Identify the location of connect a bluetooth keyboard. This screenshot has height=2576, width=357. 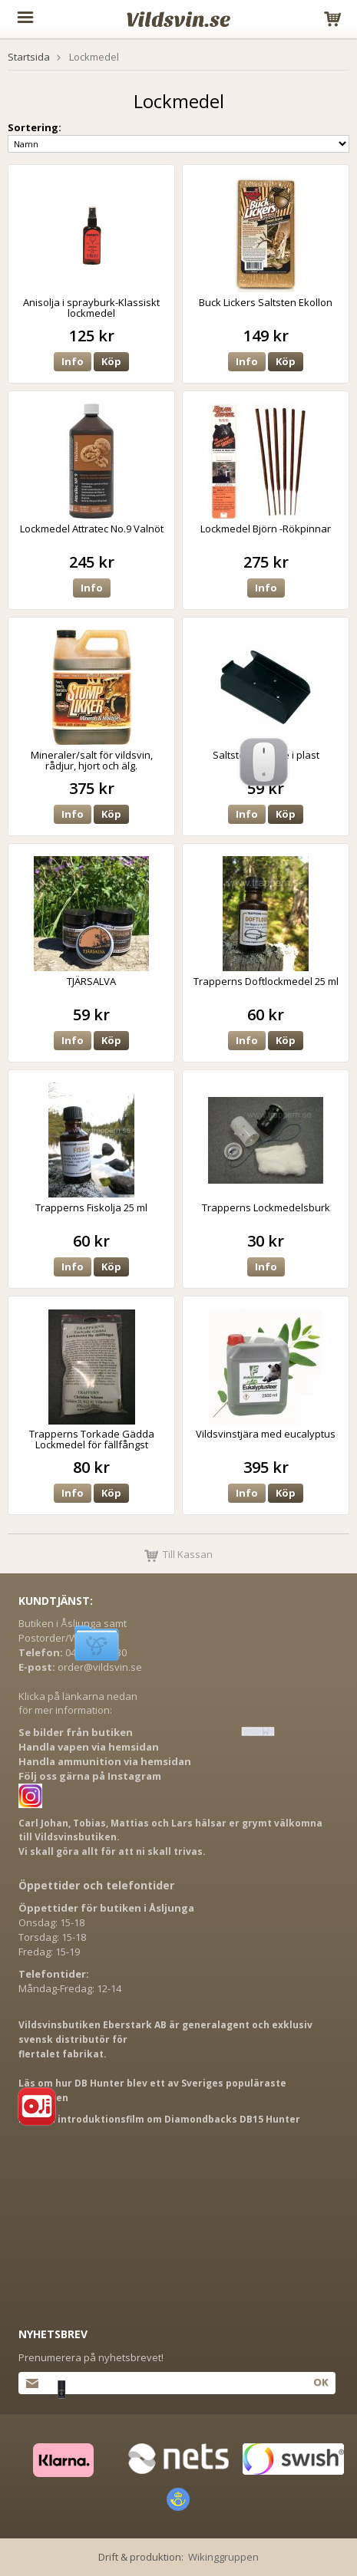
(258, 1731).